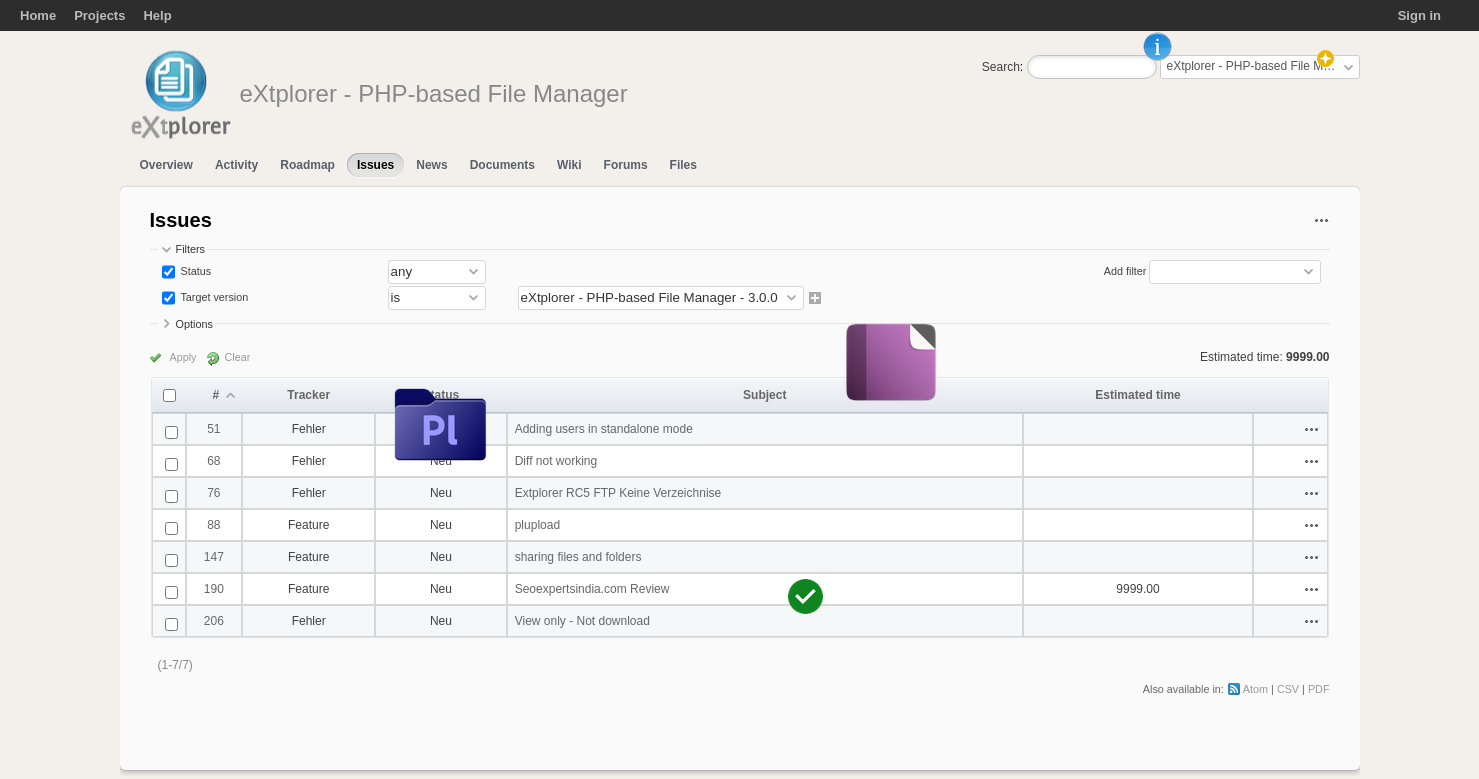  What do you see at coordinates (1157, 46) in the screenshot?
I see `view information or details about an application` at bounding box center [1157, 46].